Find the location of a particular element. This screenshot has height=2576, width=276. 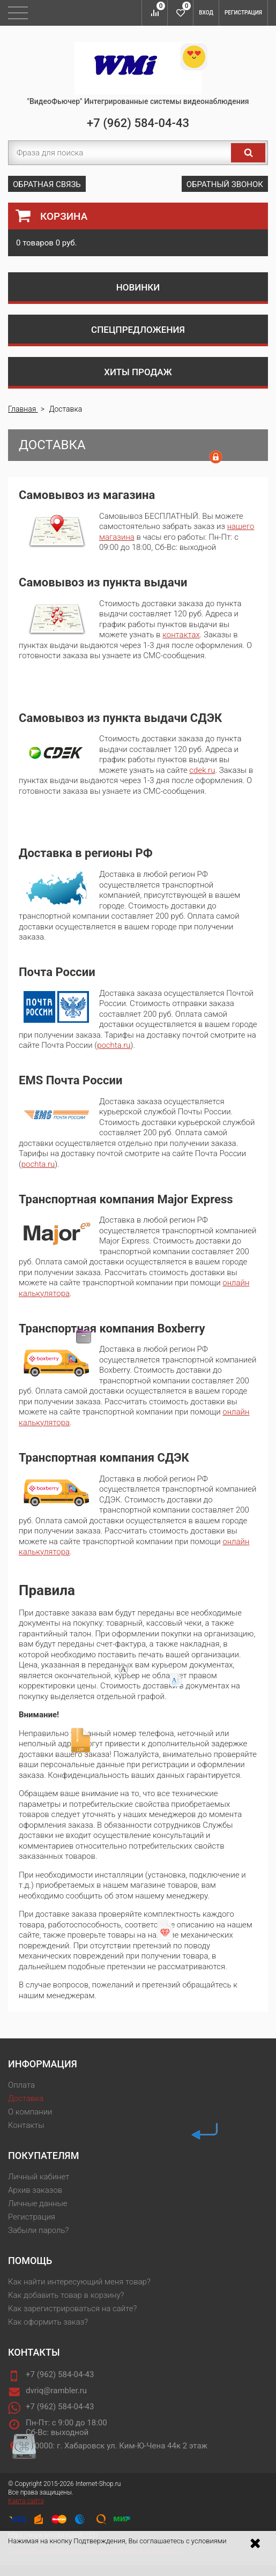

reply to the sender of this email is located at coordinates (204, 2131).